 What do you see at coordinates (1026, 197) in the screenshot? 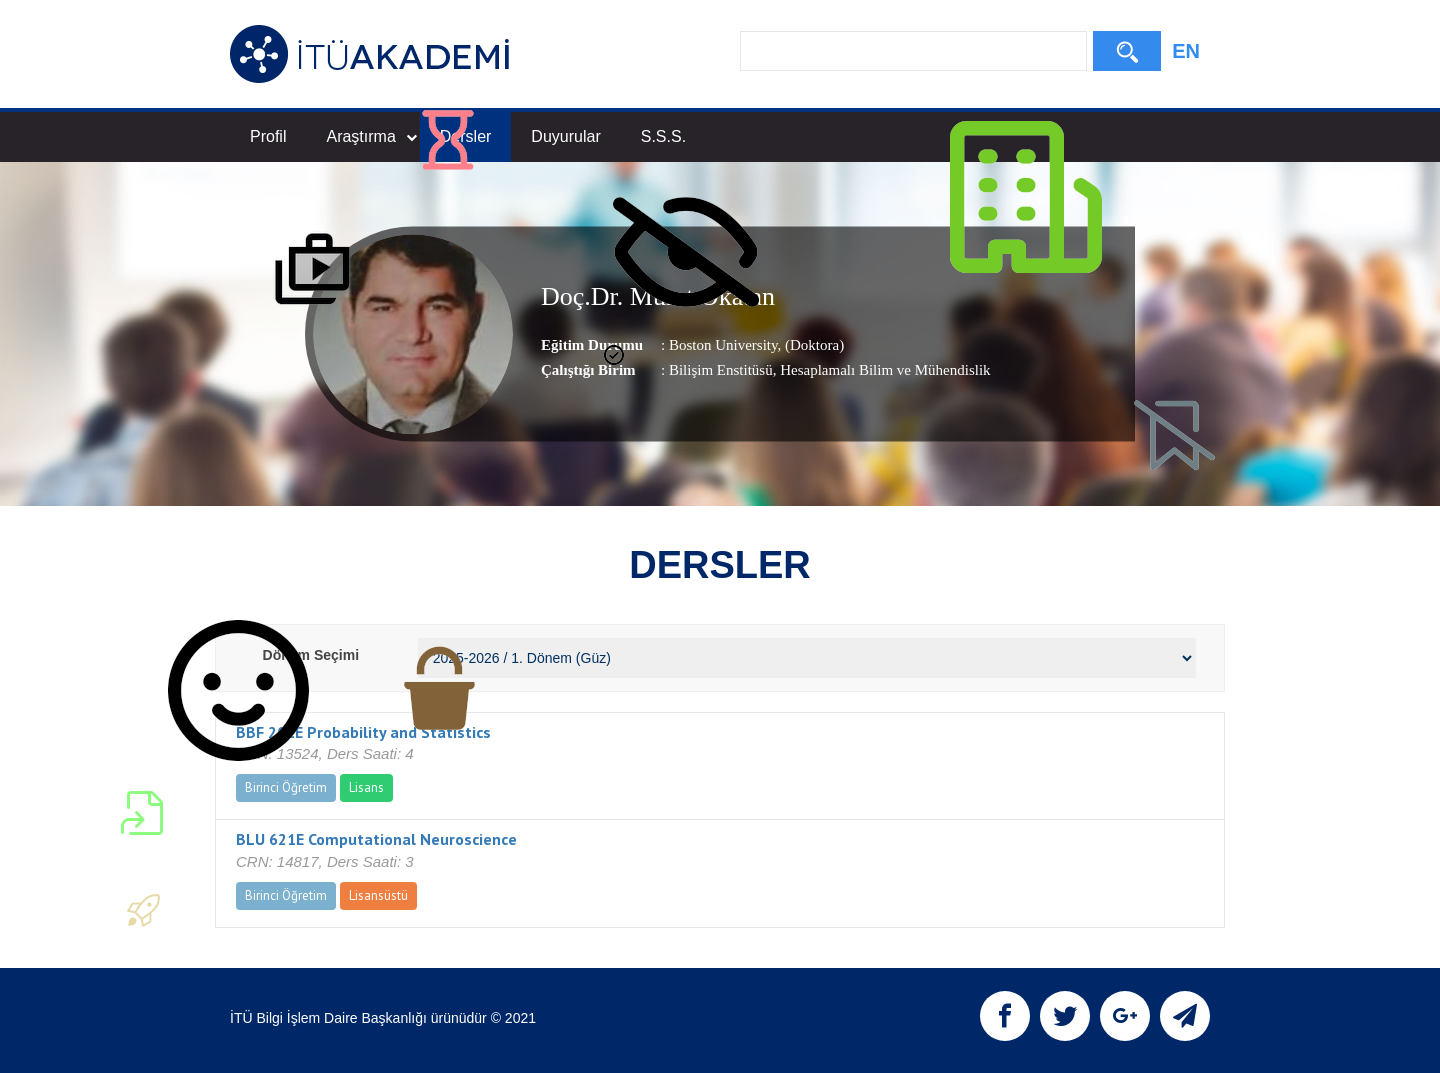
I see `view organization settings` at bounding box center [1026, 197].